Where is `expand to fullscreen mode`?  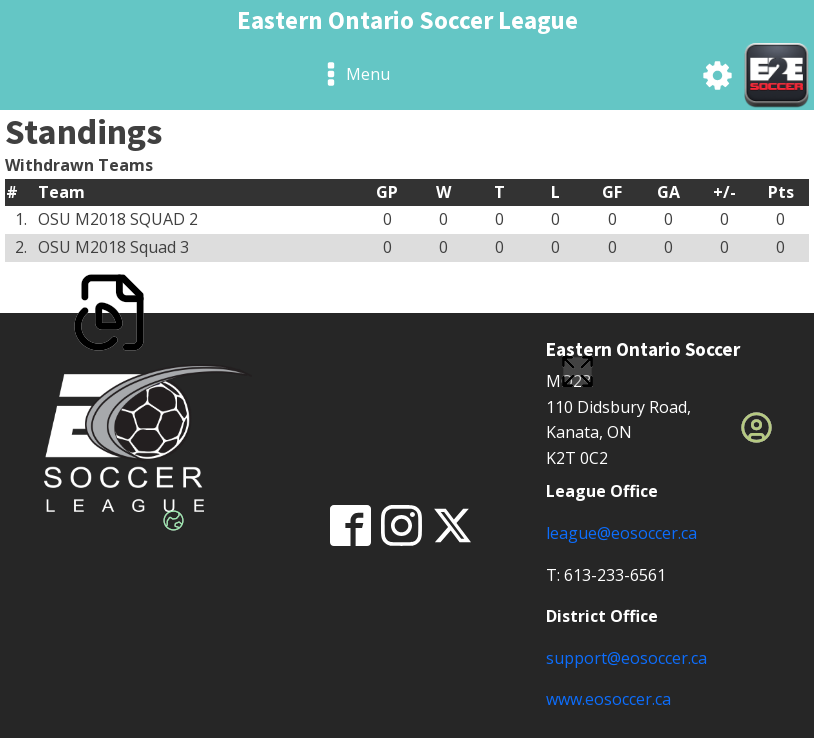 expand to fullscreen mode is located at coordinates (577, 371).